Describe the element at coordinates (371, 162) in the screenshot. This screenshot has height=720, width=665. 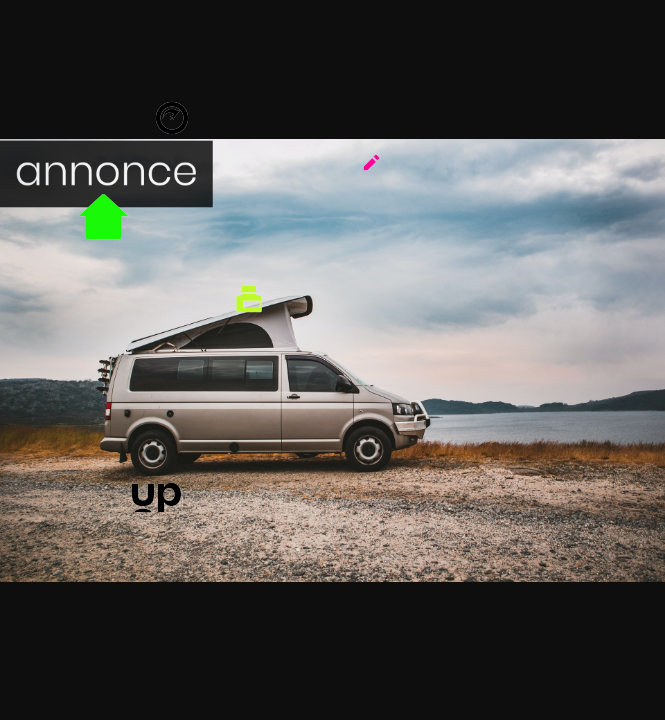
I see `edit content or text` at that location.